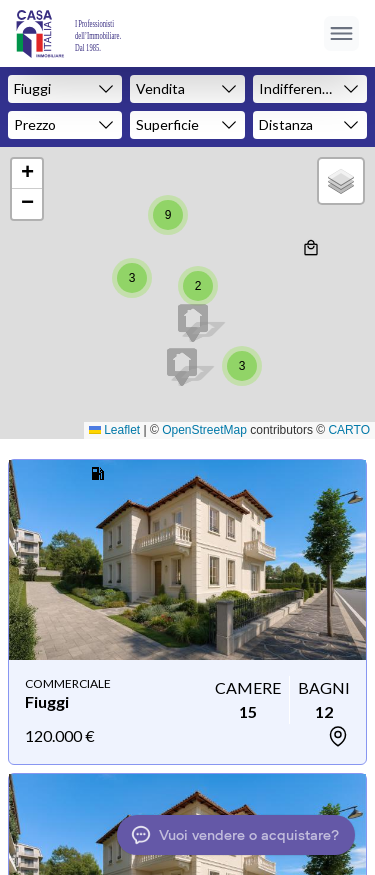 Image resolution: width=375 pixels, height=875 pixels. What do you see at coordinates (97, 473) in the screenshot?
I see `find nearby gas stations` at bounding box center [97, 473].